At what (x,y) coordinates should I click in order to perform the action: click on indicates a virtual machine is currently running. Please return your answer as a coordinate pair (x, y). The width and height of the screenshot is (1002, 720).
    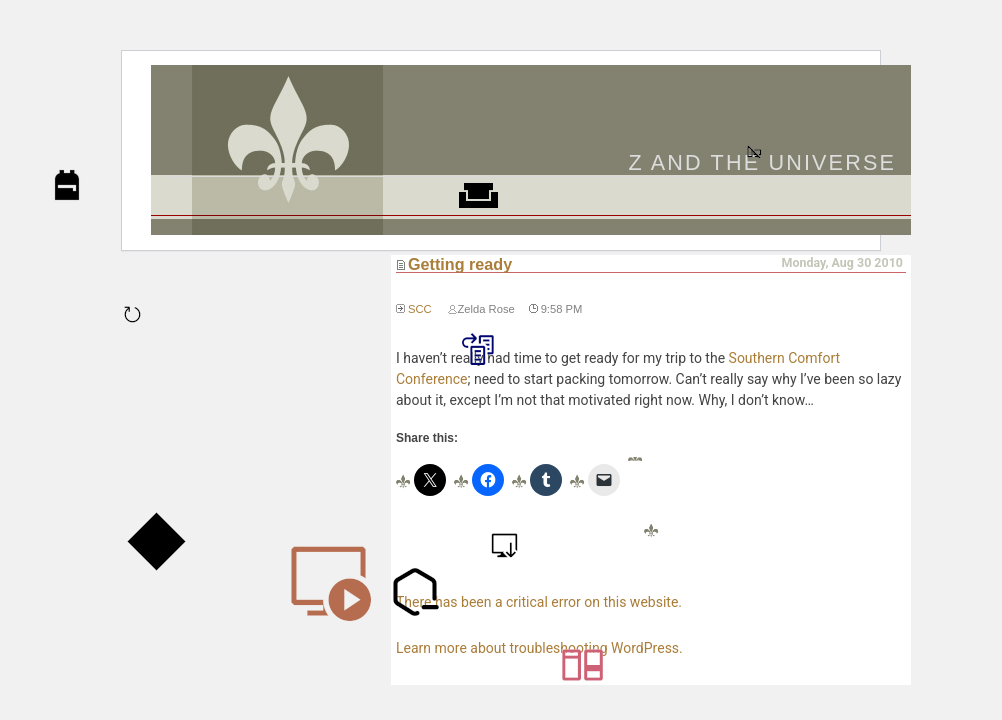
    Looking at the image, I should click on (328, 578).